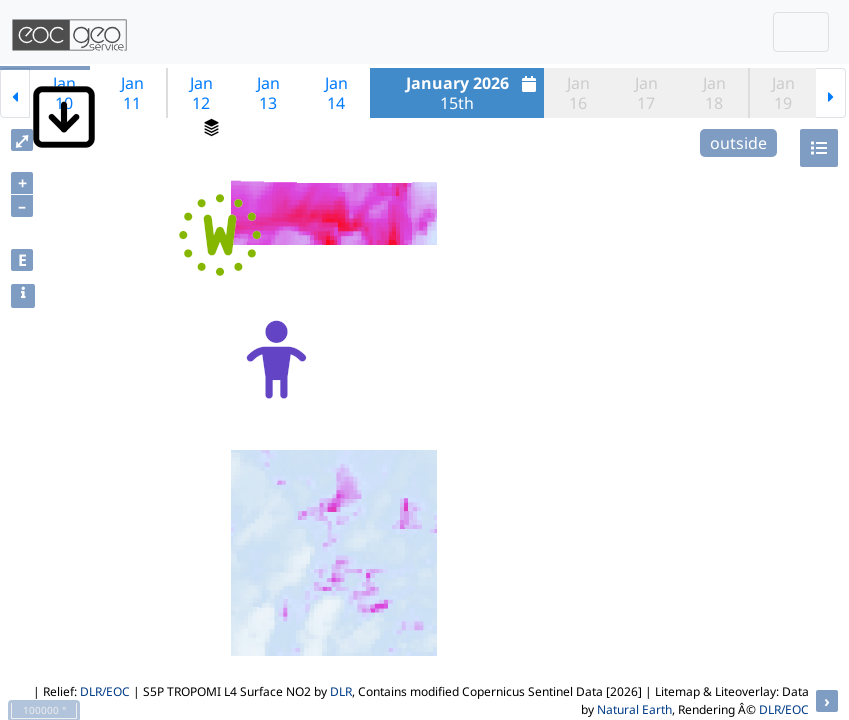 The height and width of the screenshot is (720, 849). I want to click on view layered content or stacked items, so click(211, 127).